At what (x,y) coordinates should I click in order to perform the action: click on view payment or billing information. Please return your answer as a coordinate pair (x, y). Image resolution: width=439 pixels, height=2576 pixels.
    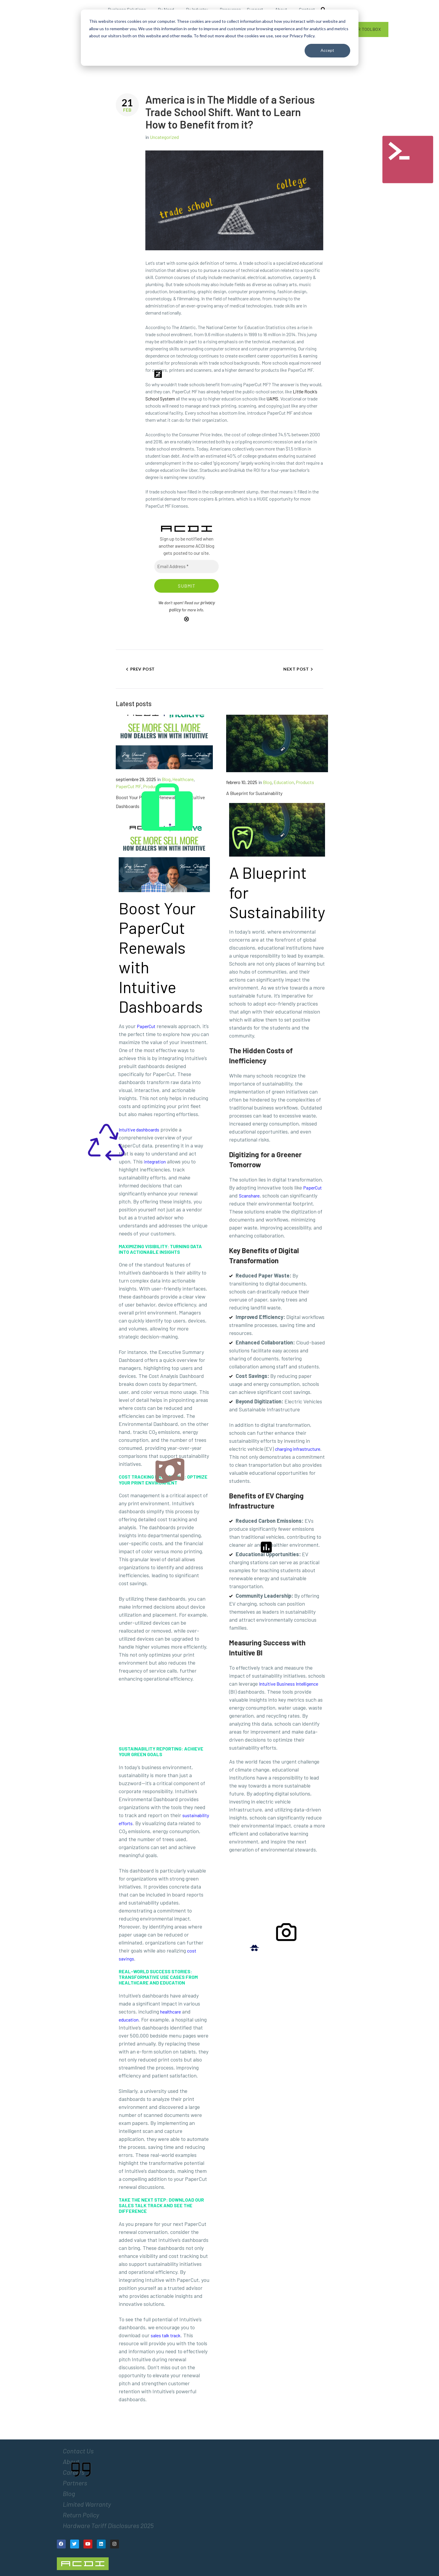
    Looking at the image, I should click on (170, 1471).